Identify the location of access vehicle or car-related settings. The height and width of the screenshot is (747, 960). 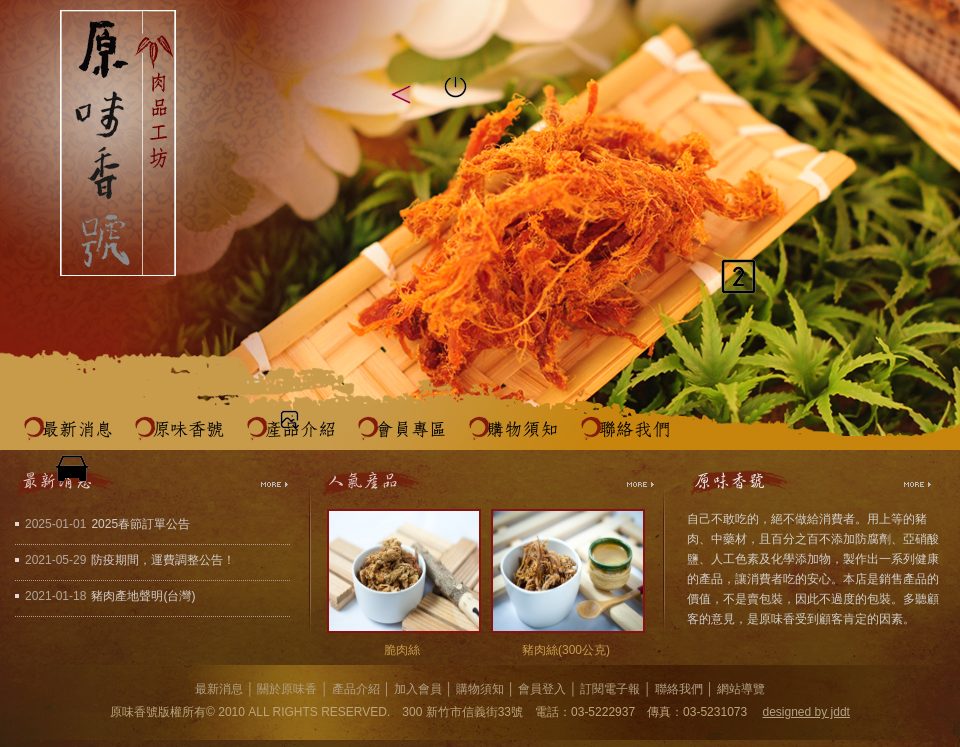
(72, 469).